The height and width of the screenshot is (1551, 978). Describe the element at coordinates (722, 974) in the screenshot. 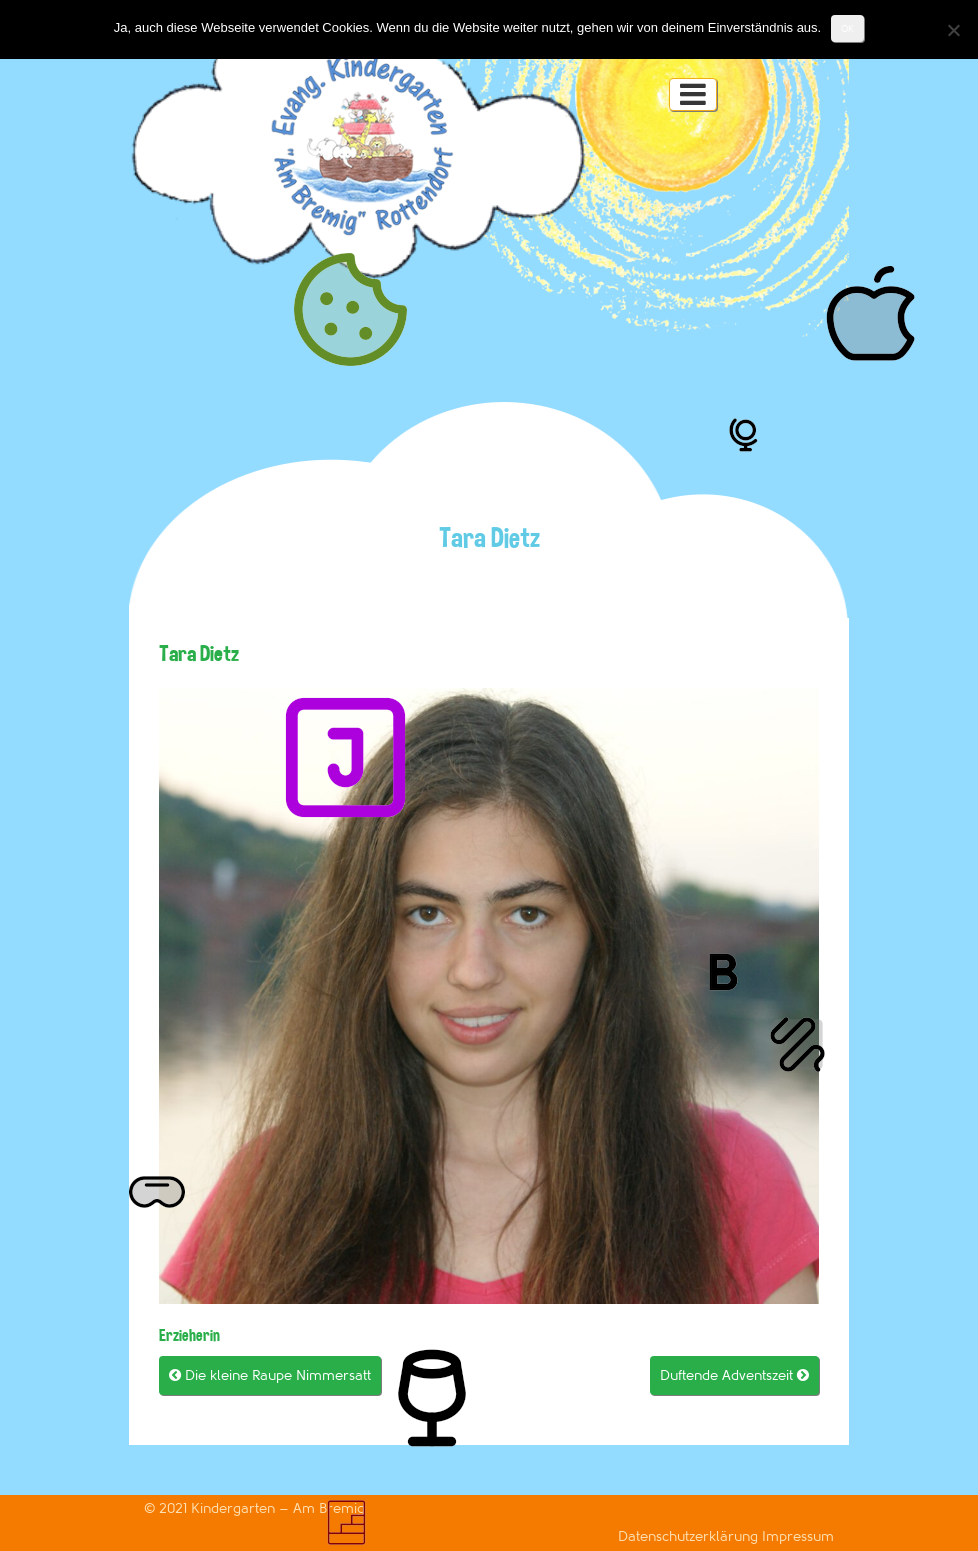

I see `apply bold formatting to selected text` at that location.